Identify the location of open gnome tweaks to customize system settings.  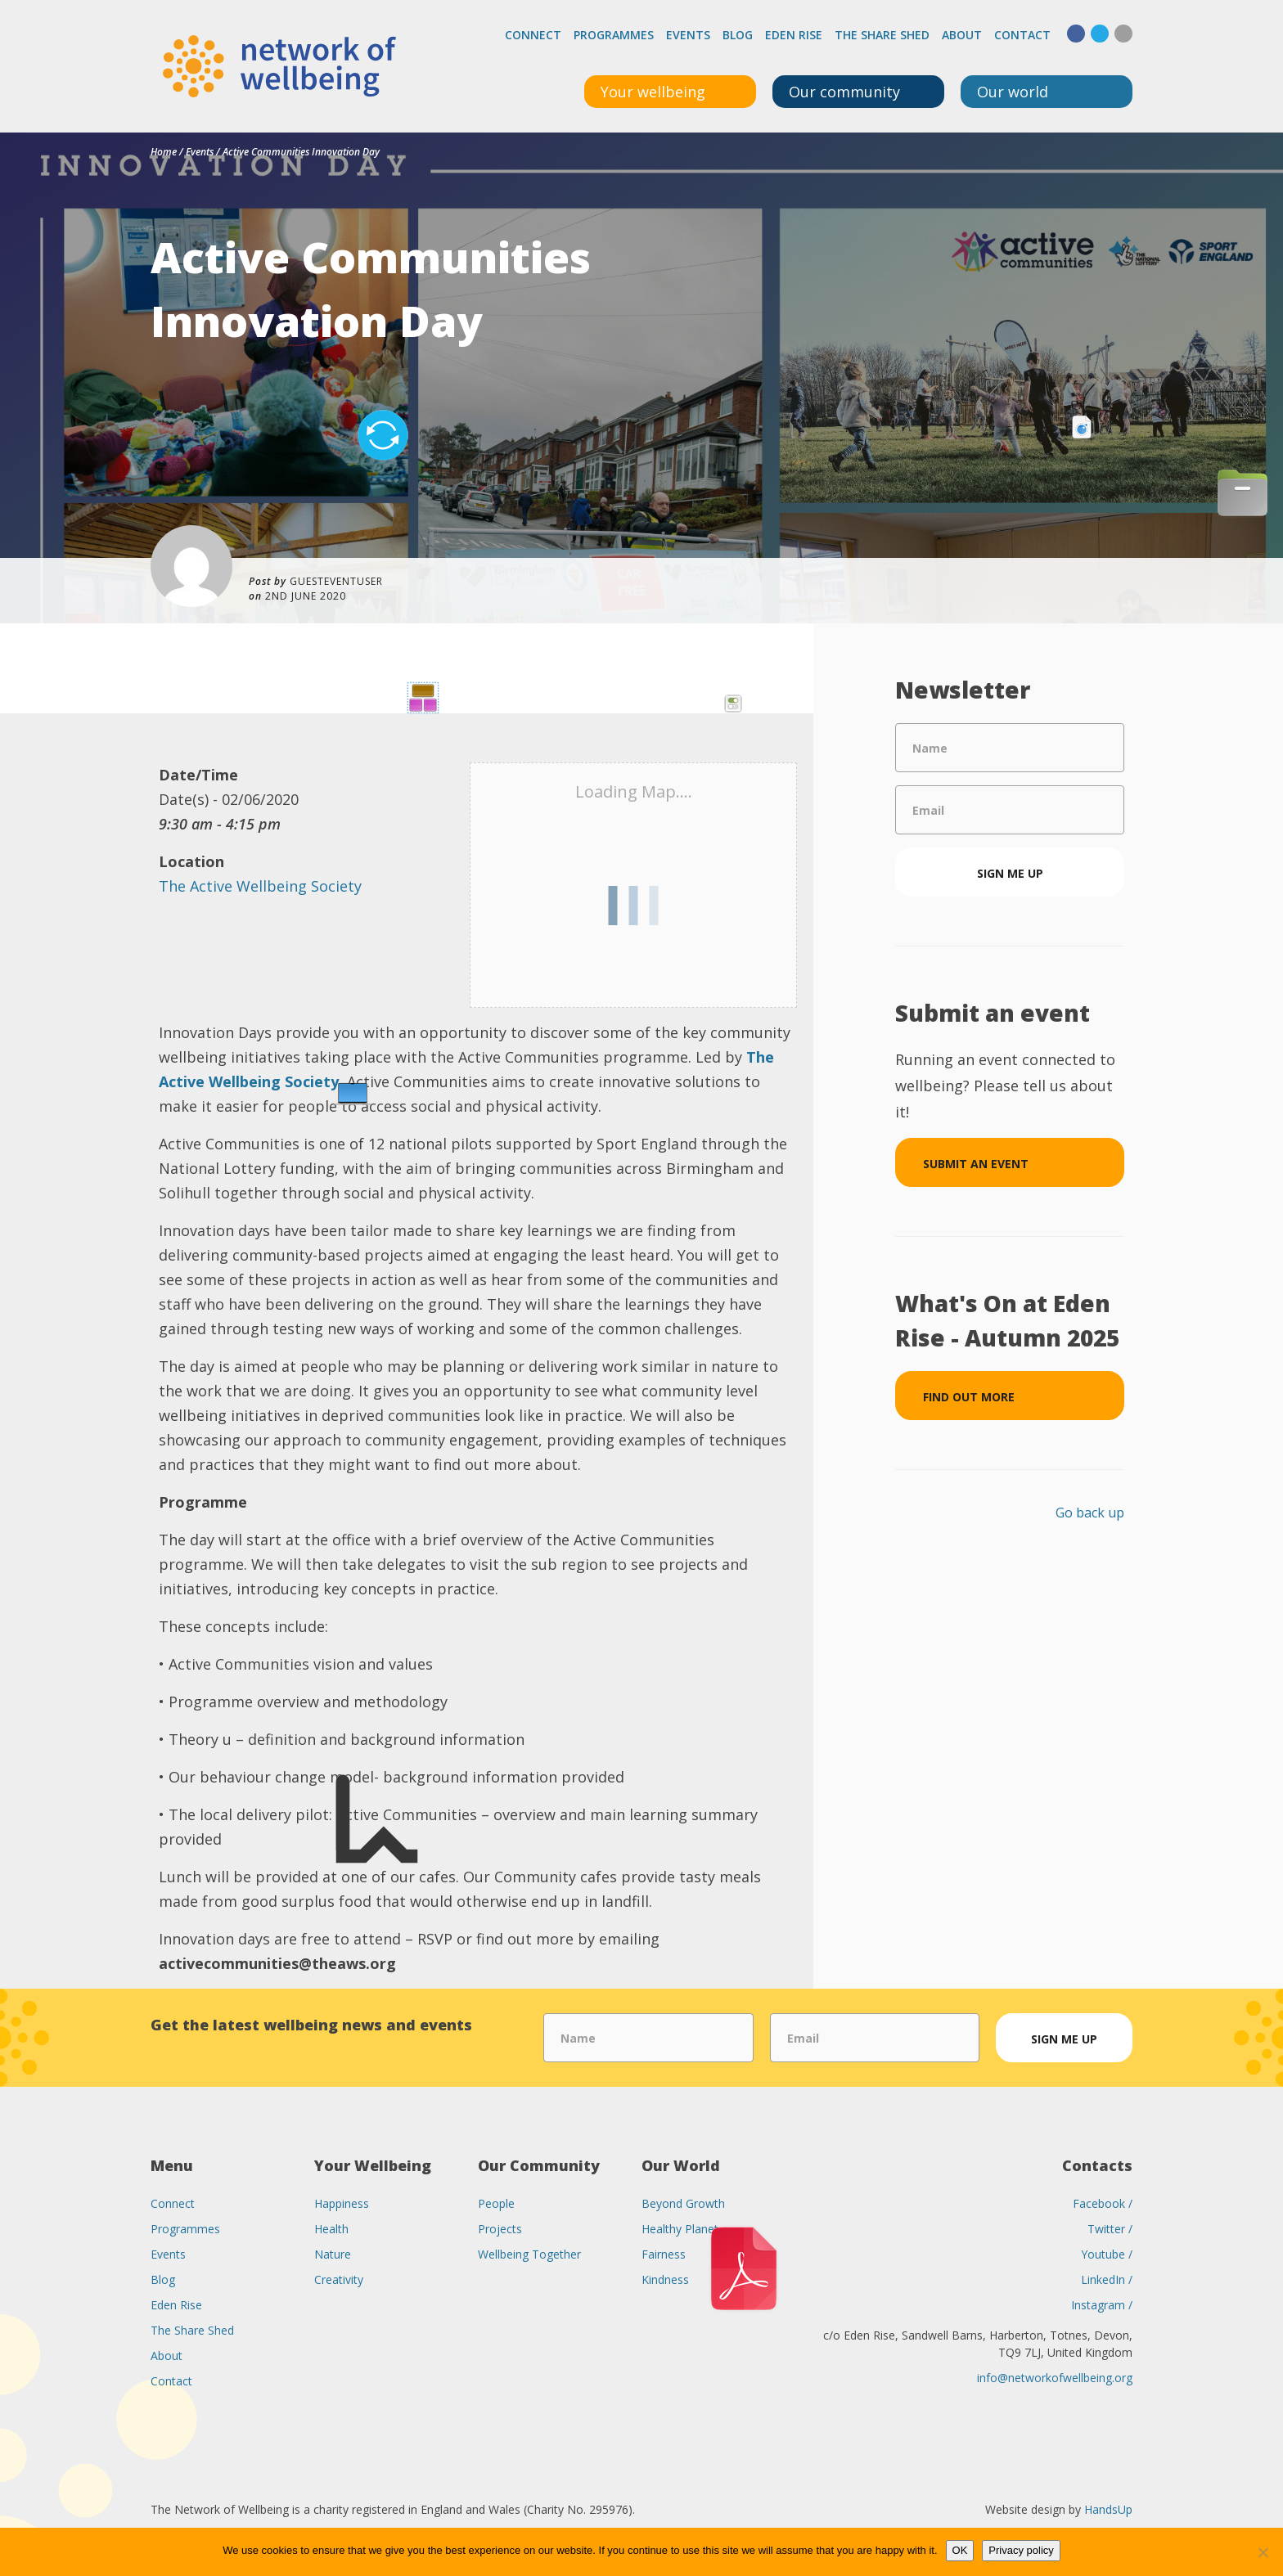
(733, 704).